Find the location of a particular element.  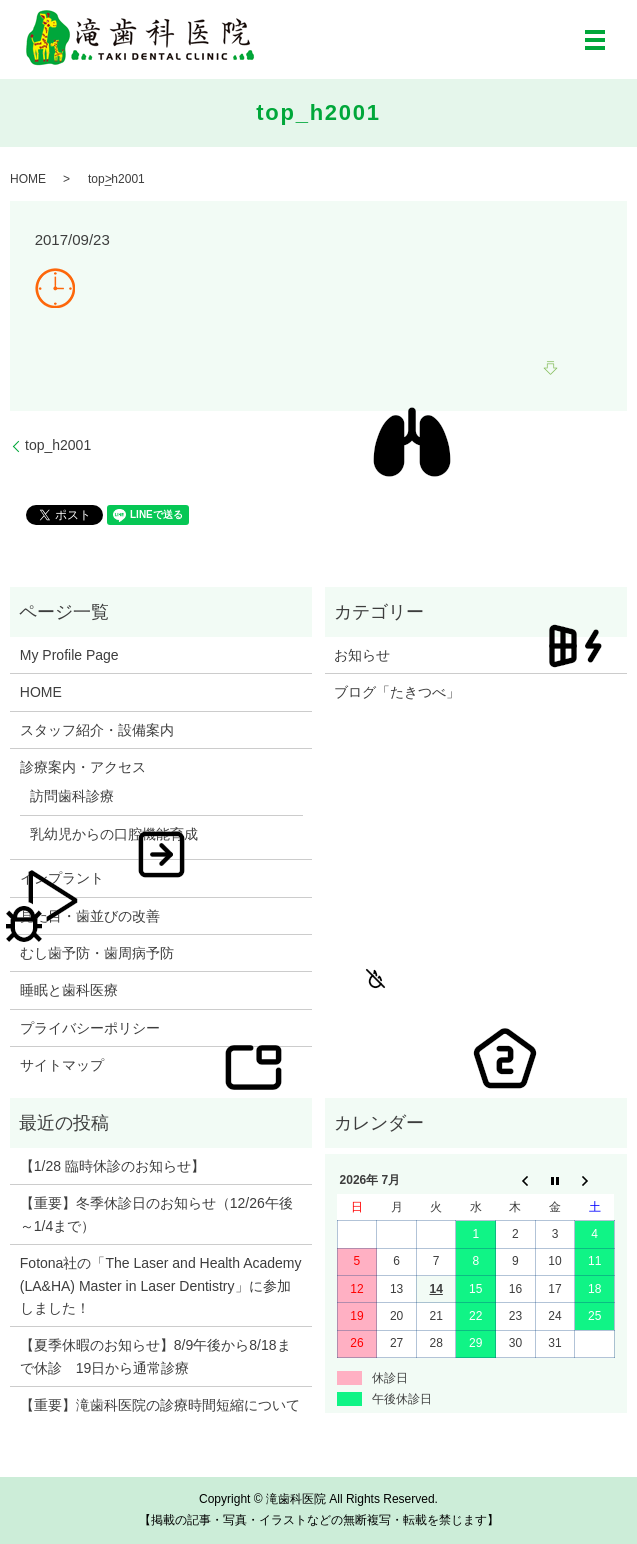

start debugging session is located at coordinates (42, 906).